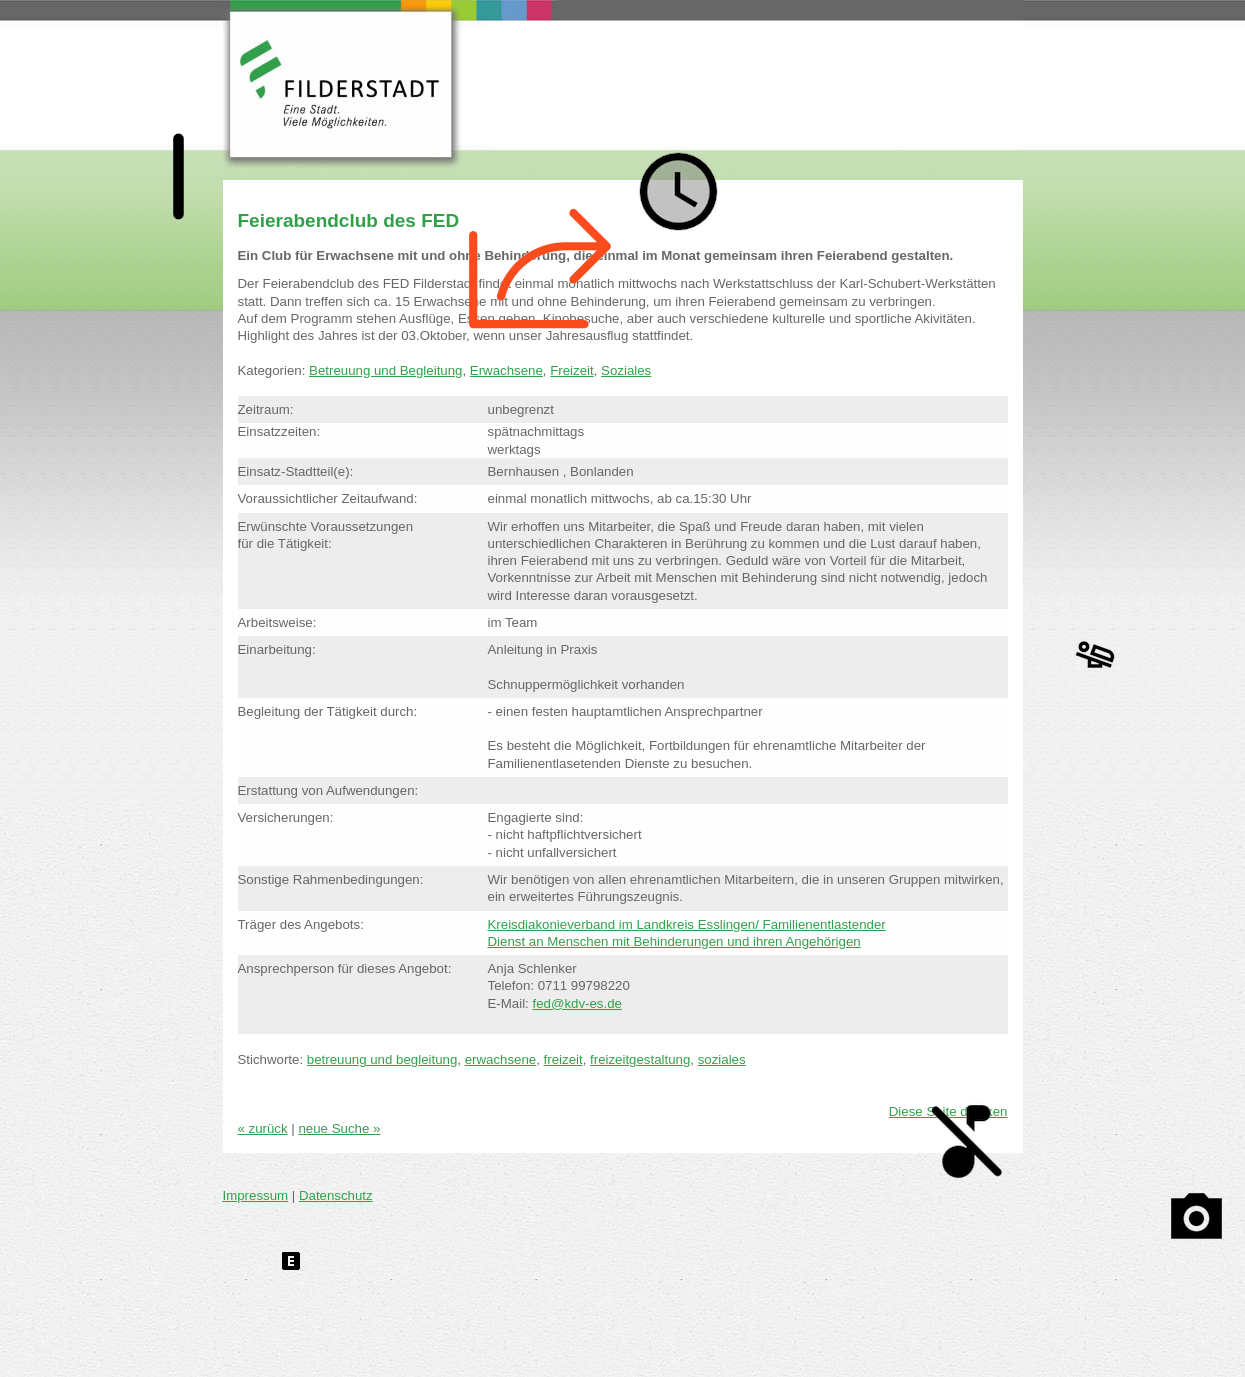  What do you see at coordinates (678, 191) in the screenshot?
I see `view time or clock settings` at bounding box center [678, 191].